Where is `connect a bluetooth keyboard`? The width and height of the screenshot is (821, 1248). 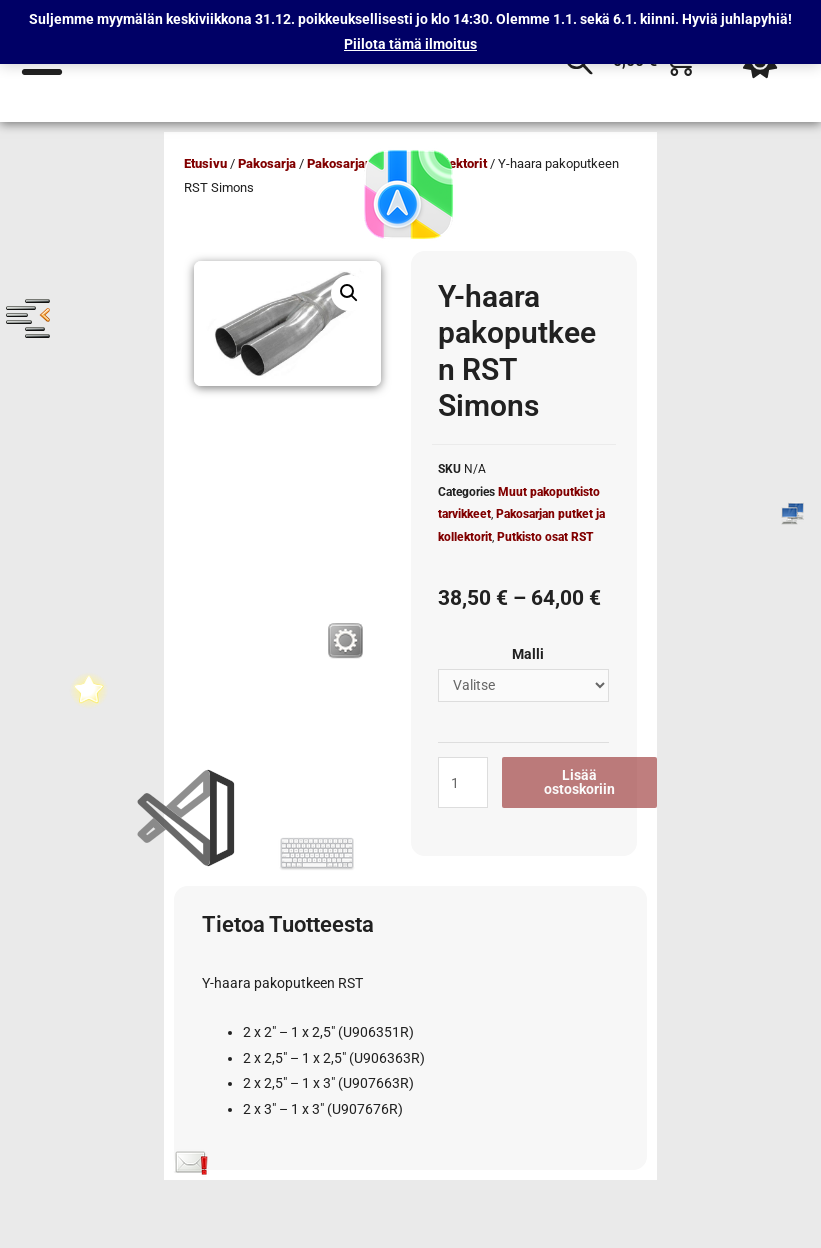 connect a bluetooth keyboard is located at coordinates (317, 853).